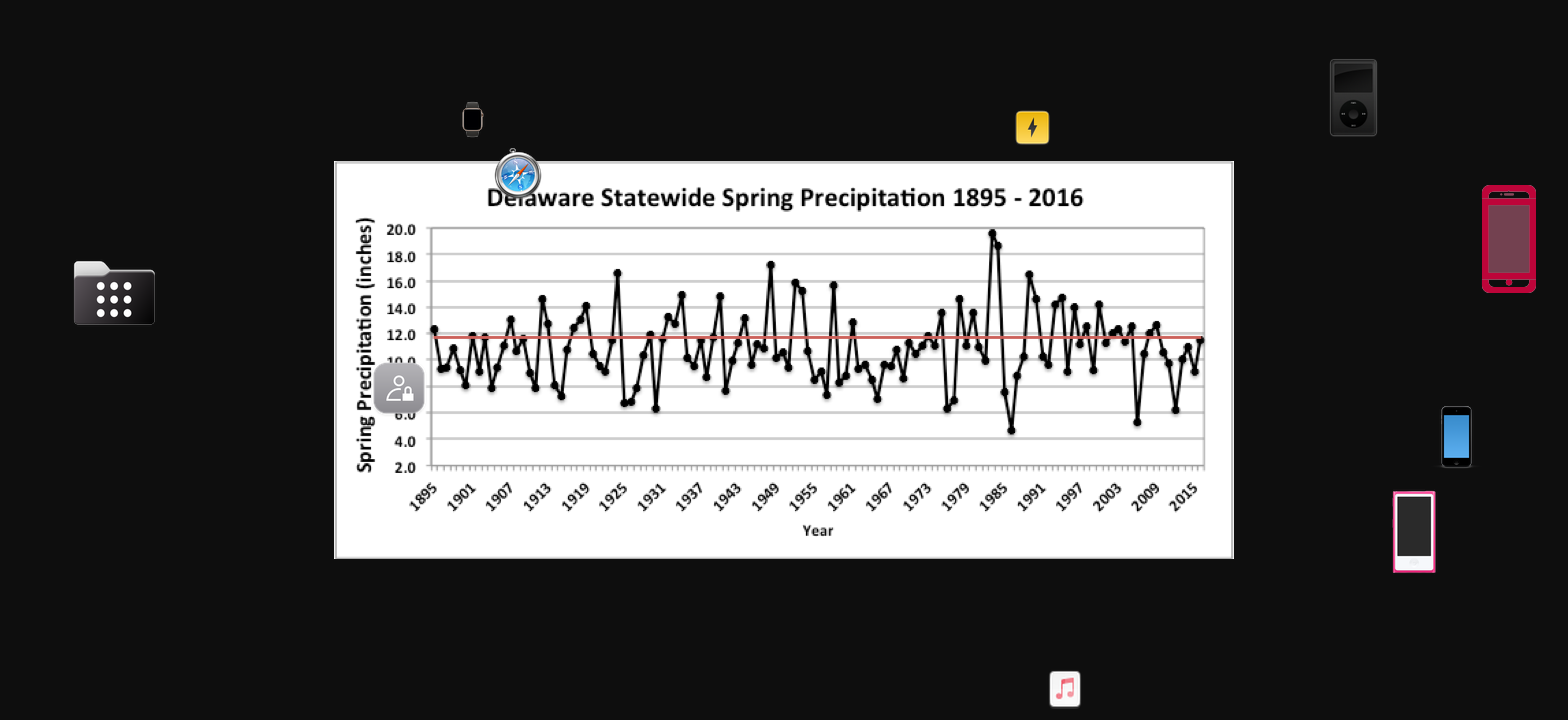  Describe the element at coordinates (518, 174) in the screenshot. I see `open safari browser settings` at that location.